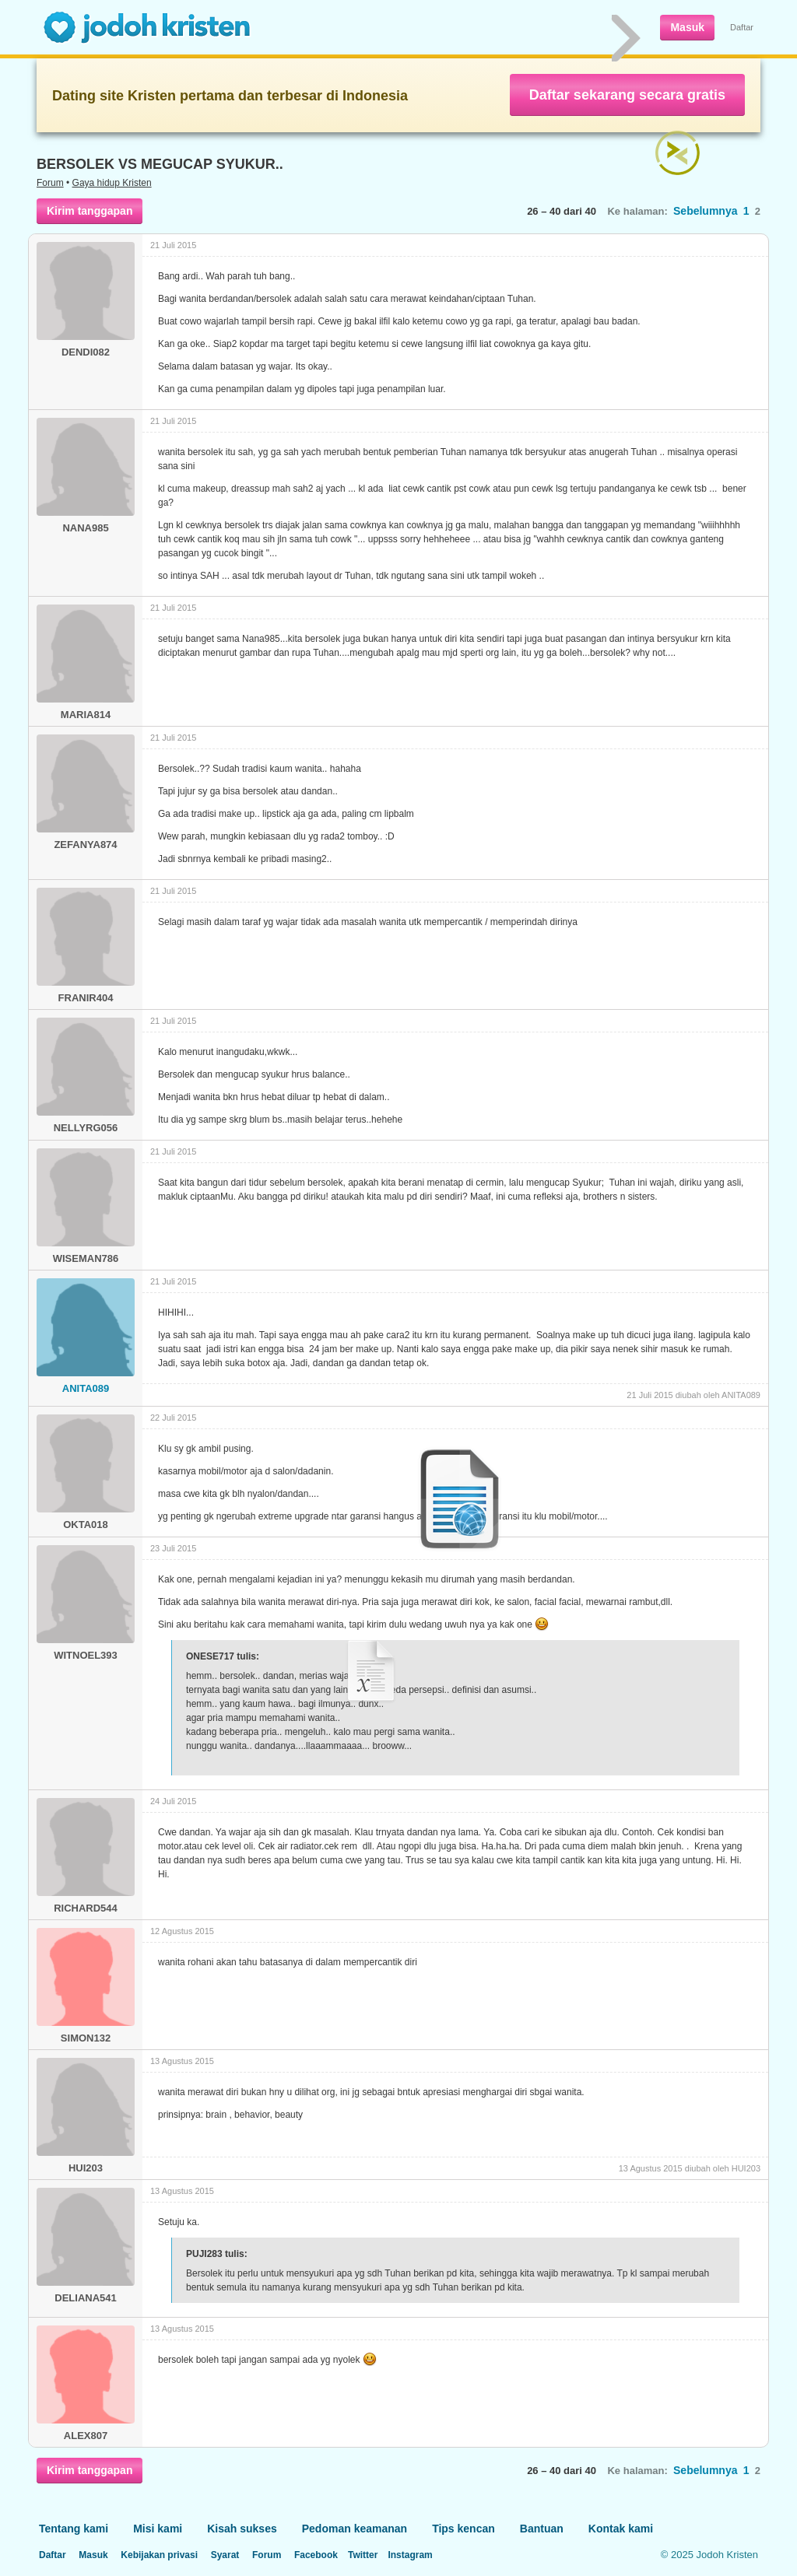 This screenshot has height=2576, width=797. What do you see at coordinates (627, 38) in the screenshot?
I see `go to next item or page` at bounding box center [627, 38].